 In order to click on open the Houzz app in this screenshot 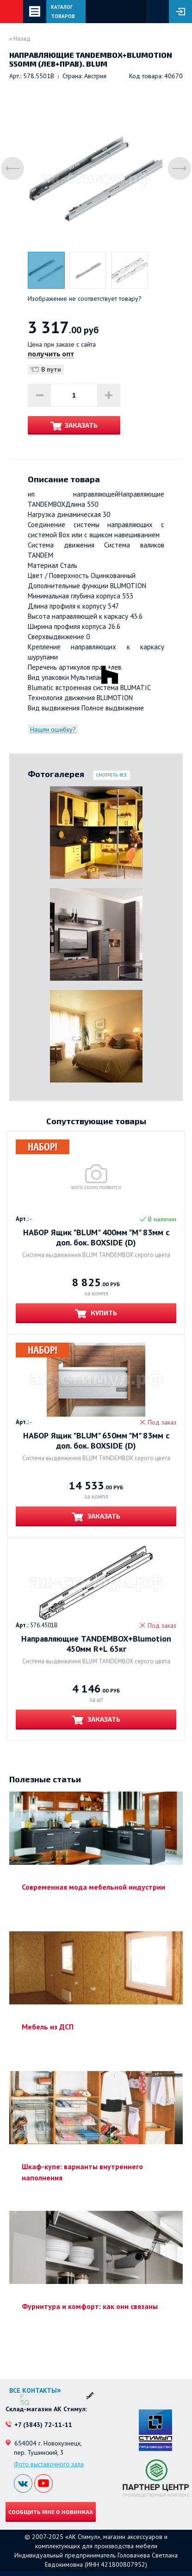, I will do `click(110, 675)`.